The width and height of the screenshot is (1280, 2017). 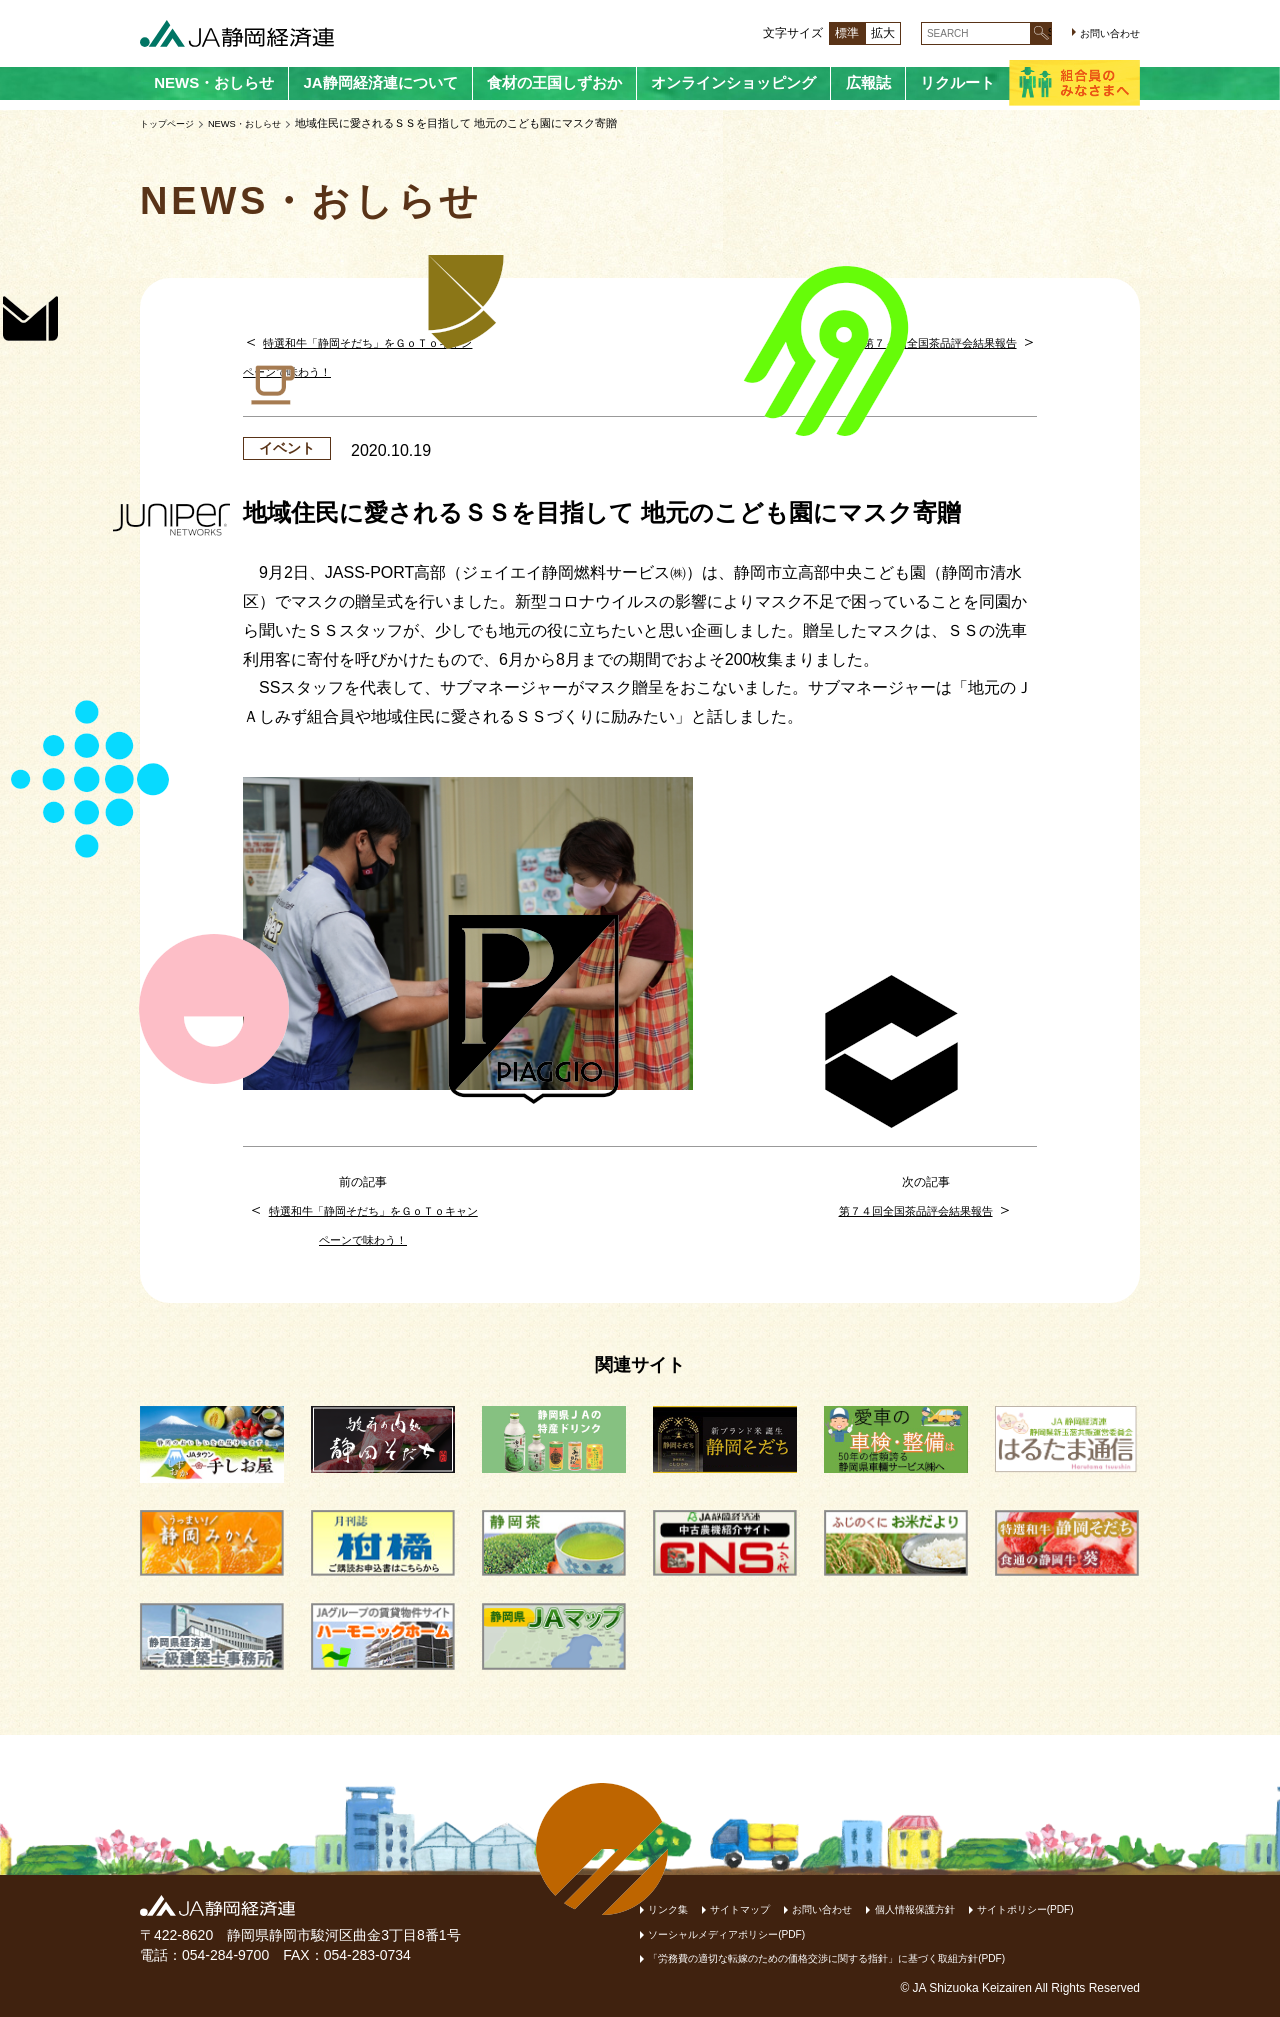 I want to click on planetscale database platform logo, so click(x=602, y=1849).